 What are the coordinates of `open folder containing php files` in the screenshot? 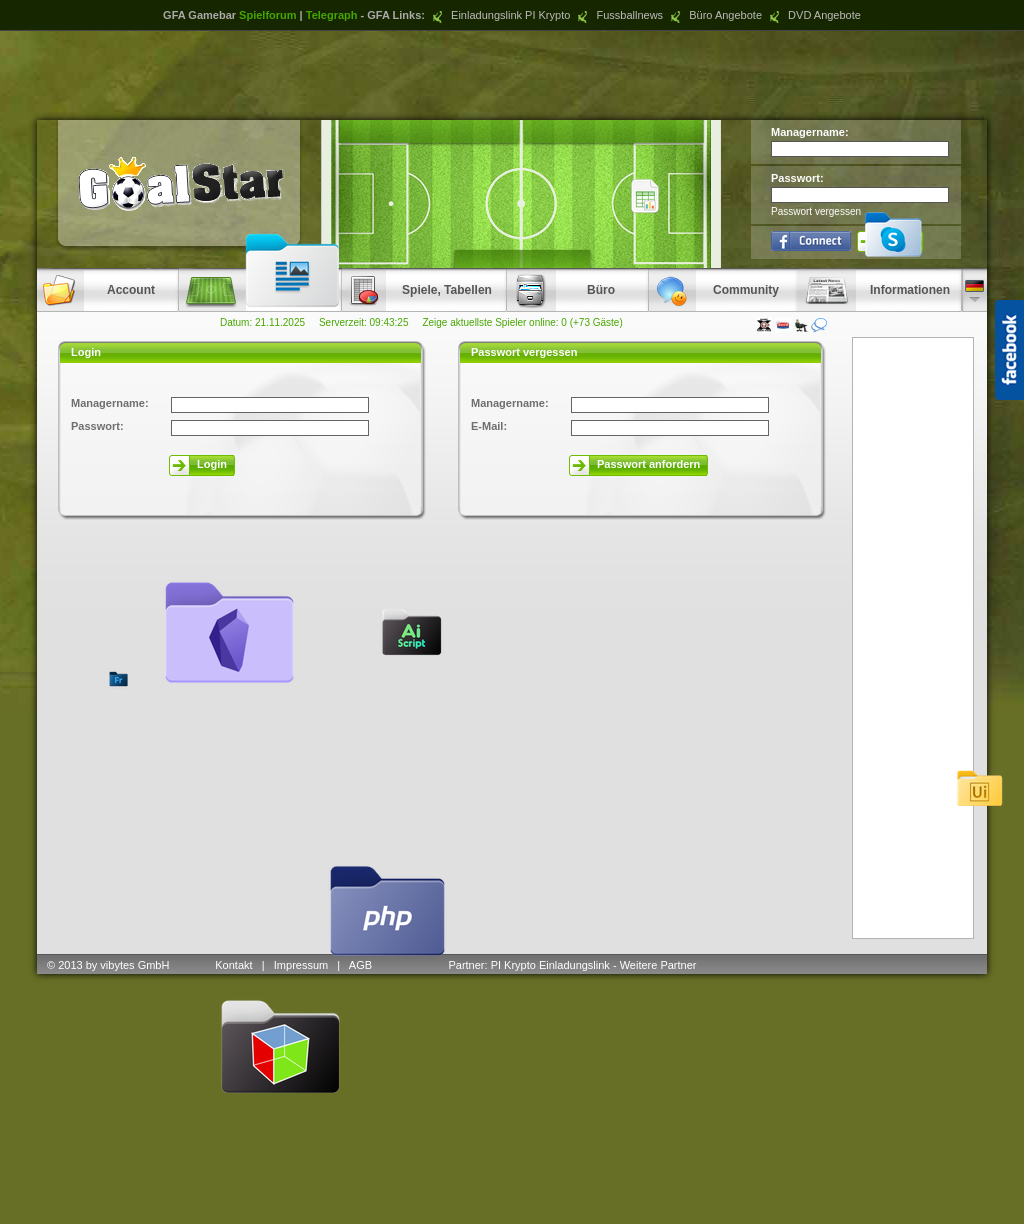 It's located at (387, 914).